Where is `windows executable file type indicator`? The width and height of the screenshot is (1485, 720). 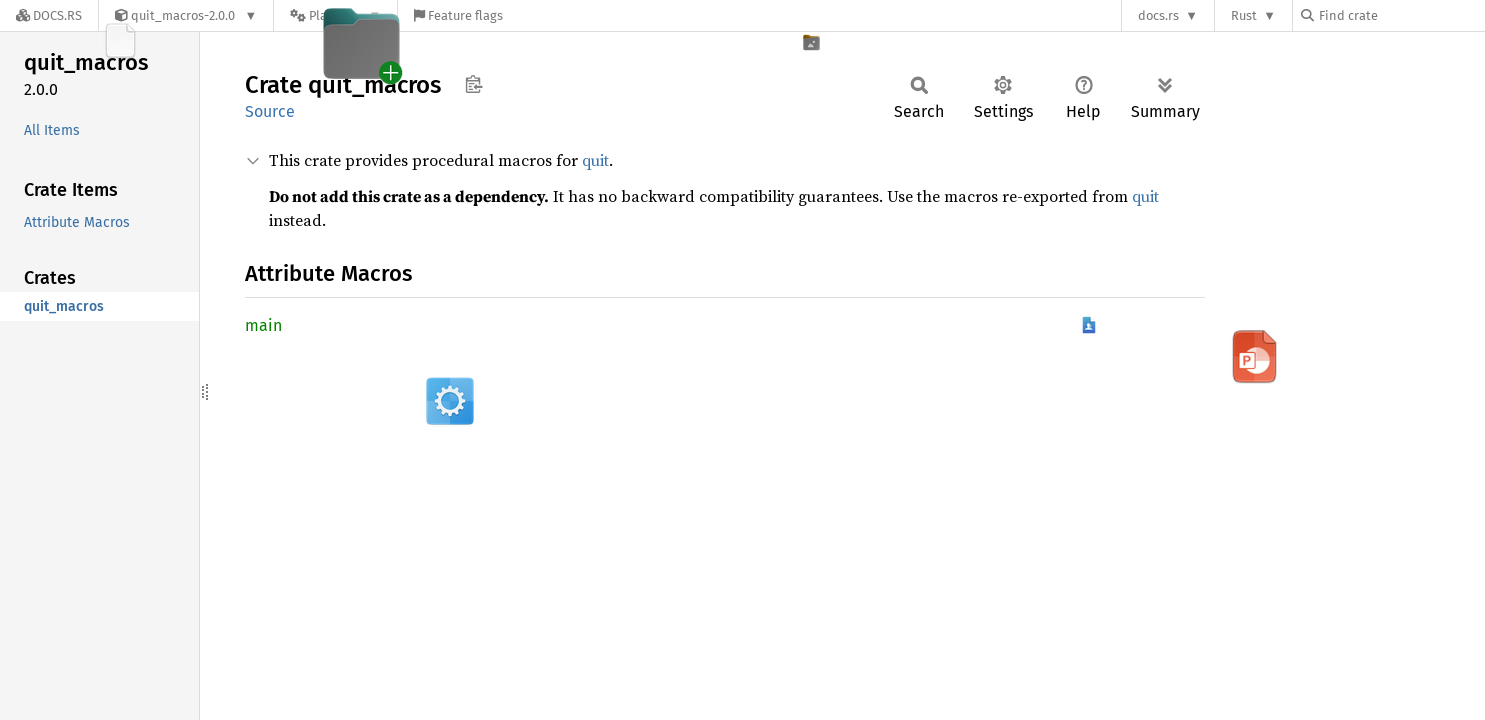
windows executable file type indicator is located at coordinates (450, 401).